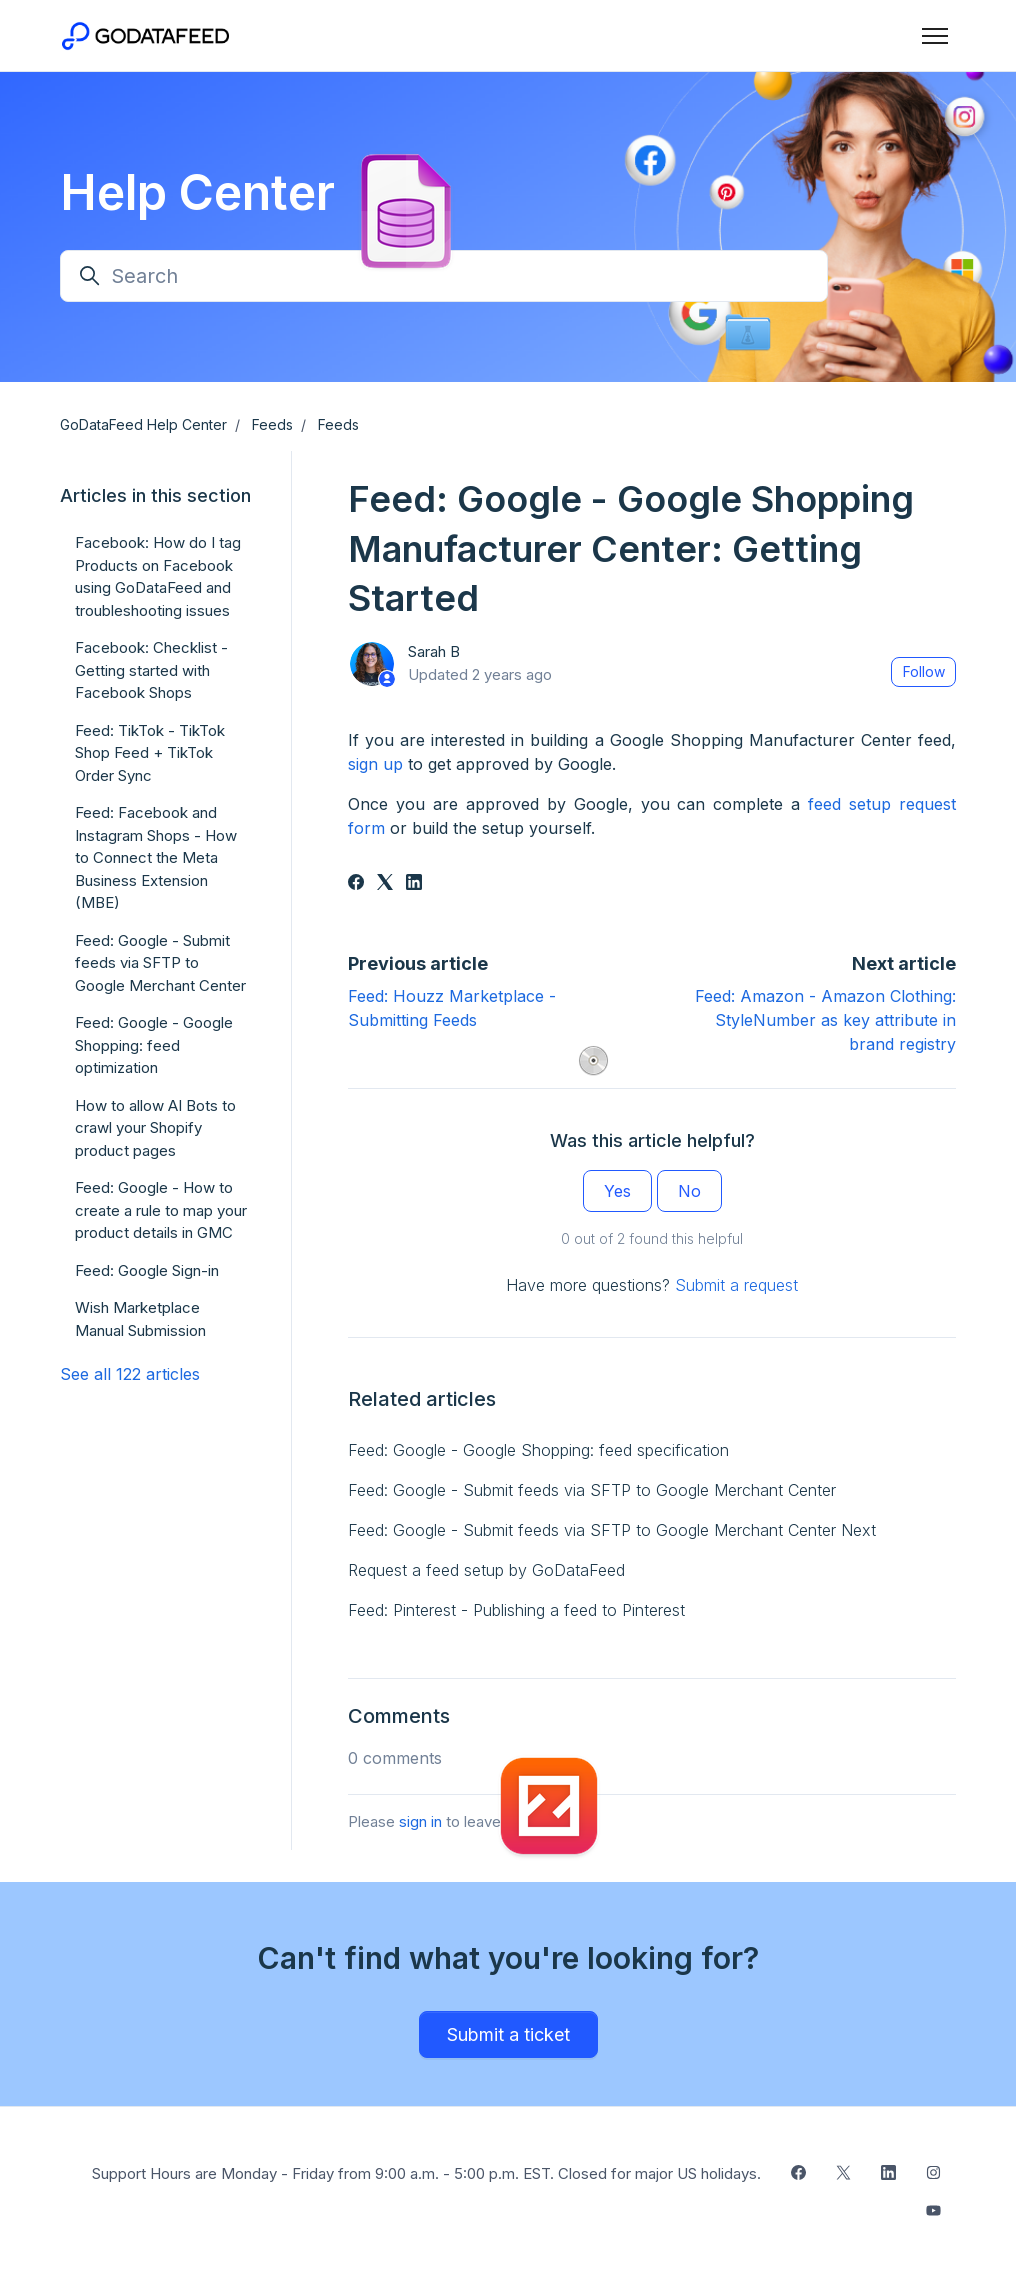 The width and height of the screenshot is (1016, 2278). Describe the element at coordinates (549, 1806) in the screenshot. I see `open Zrythm digital audio workstation` at that location.